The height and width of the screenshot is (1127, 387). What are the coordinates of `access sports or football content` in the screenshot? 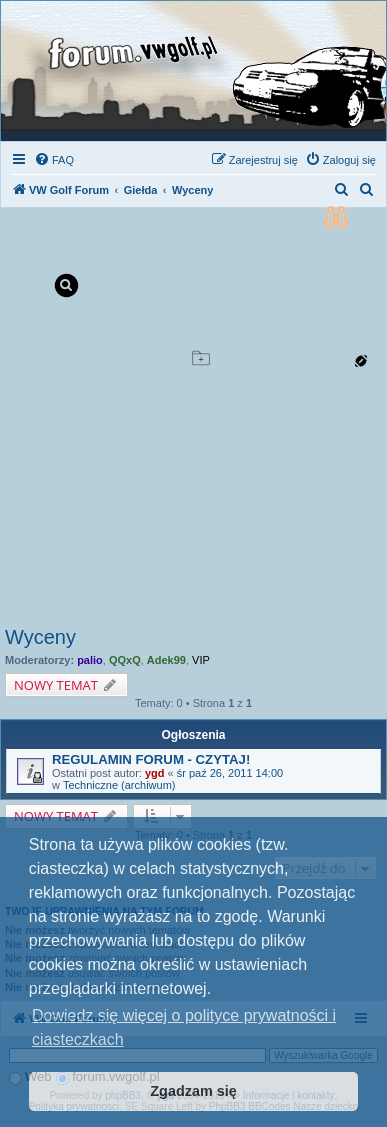 It's located at (361, 361).